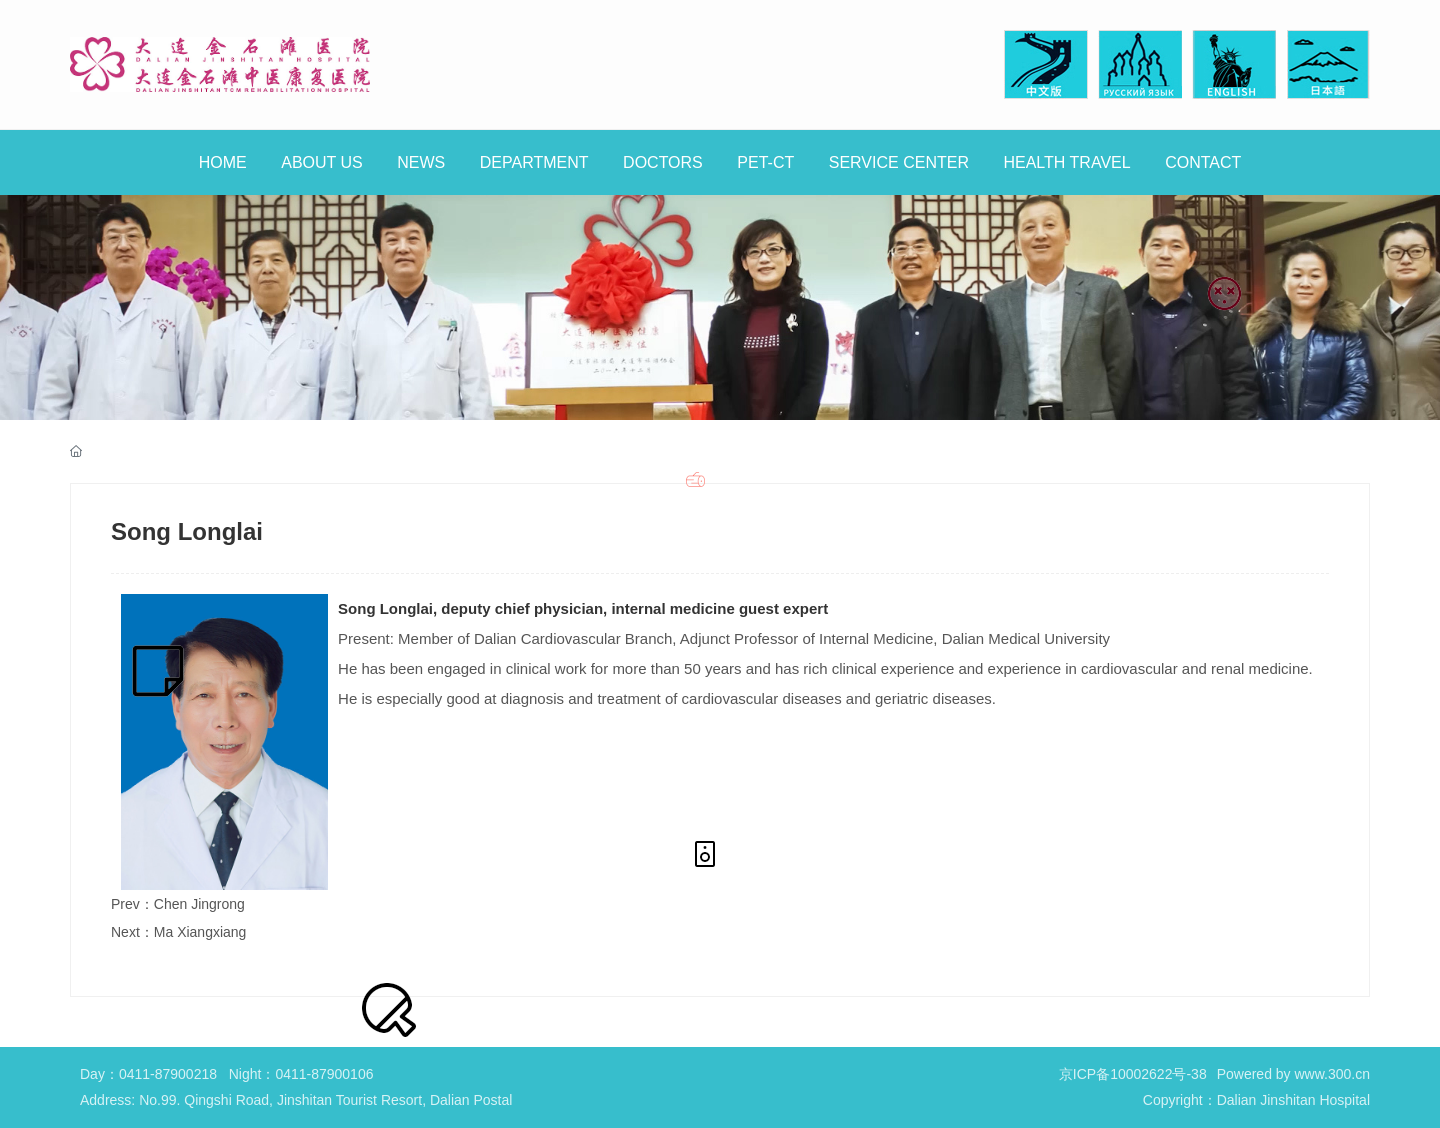 The width and height of the screenshot is (1440, 1128). Describe the element at coordinates (158, 671) in the screenshot. I see `create a new note` at that location.